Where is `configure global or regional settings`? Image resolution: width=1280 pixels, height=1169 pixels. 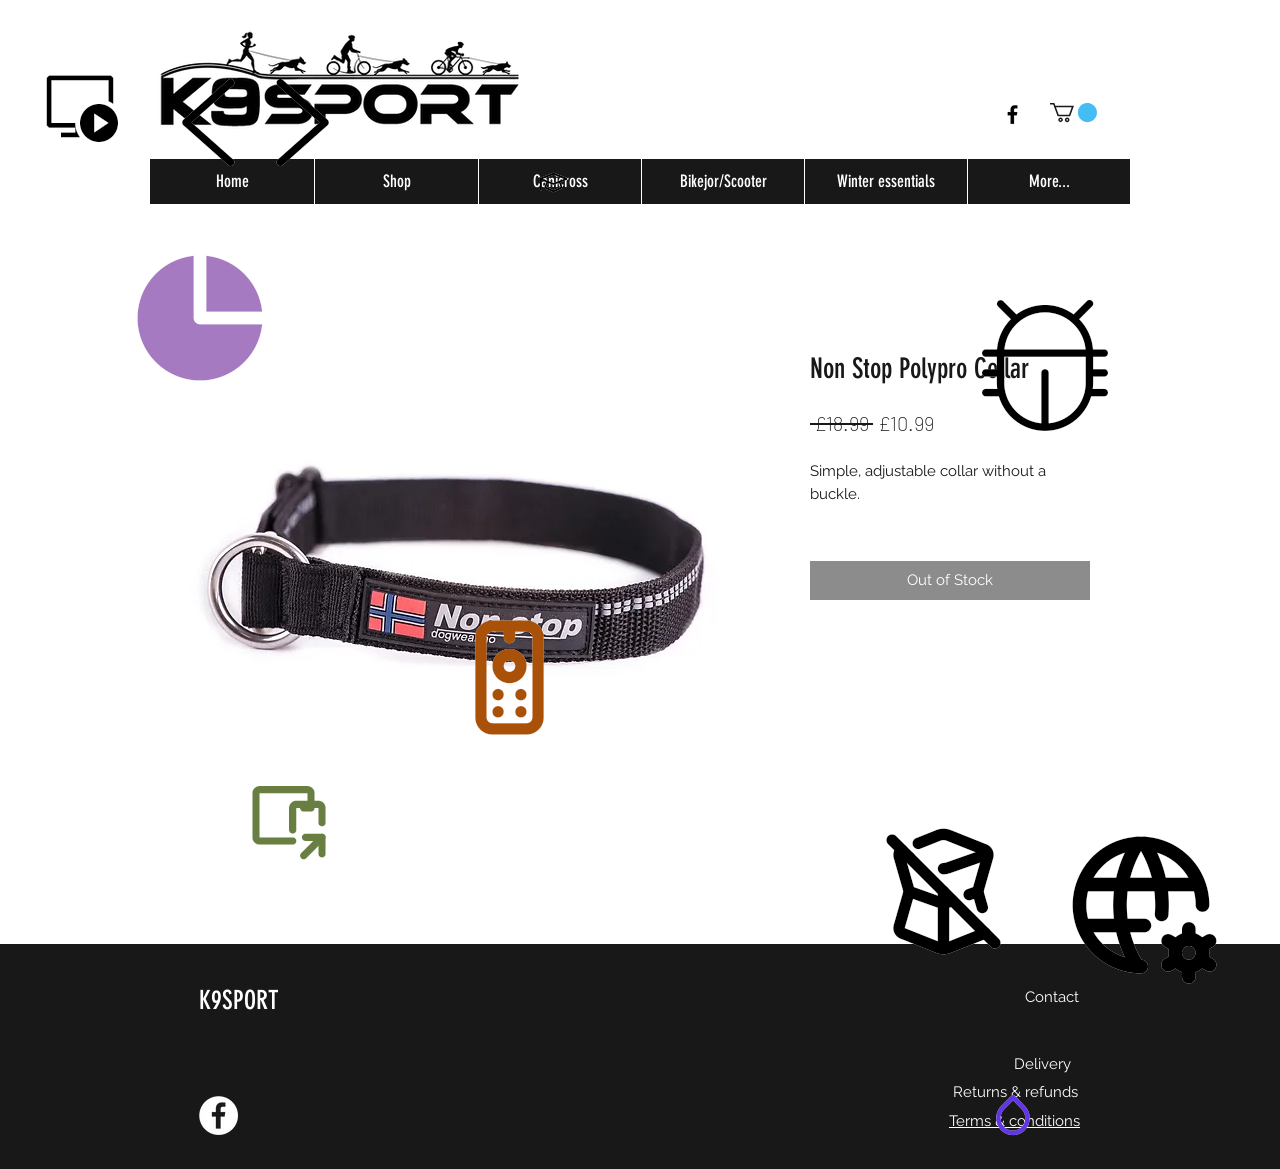 configure global or regional settings is located at coordinates (1141, 905).